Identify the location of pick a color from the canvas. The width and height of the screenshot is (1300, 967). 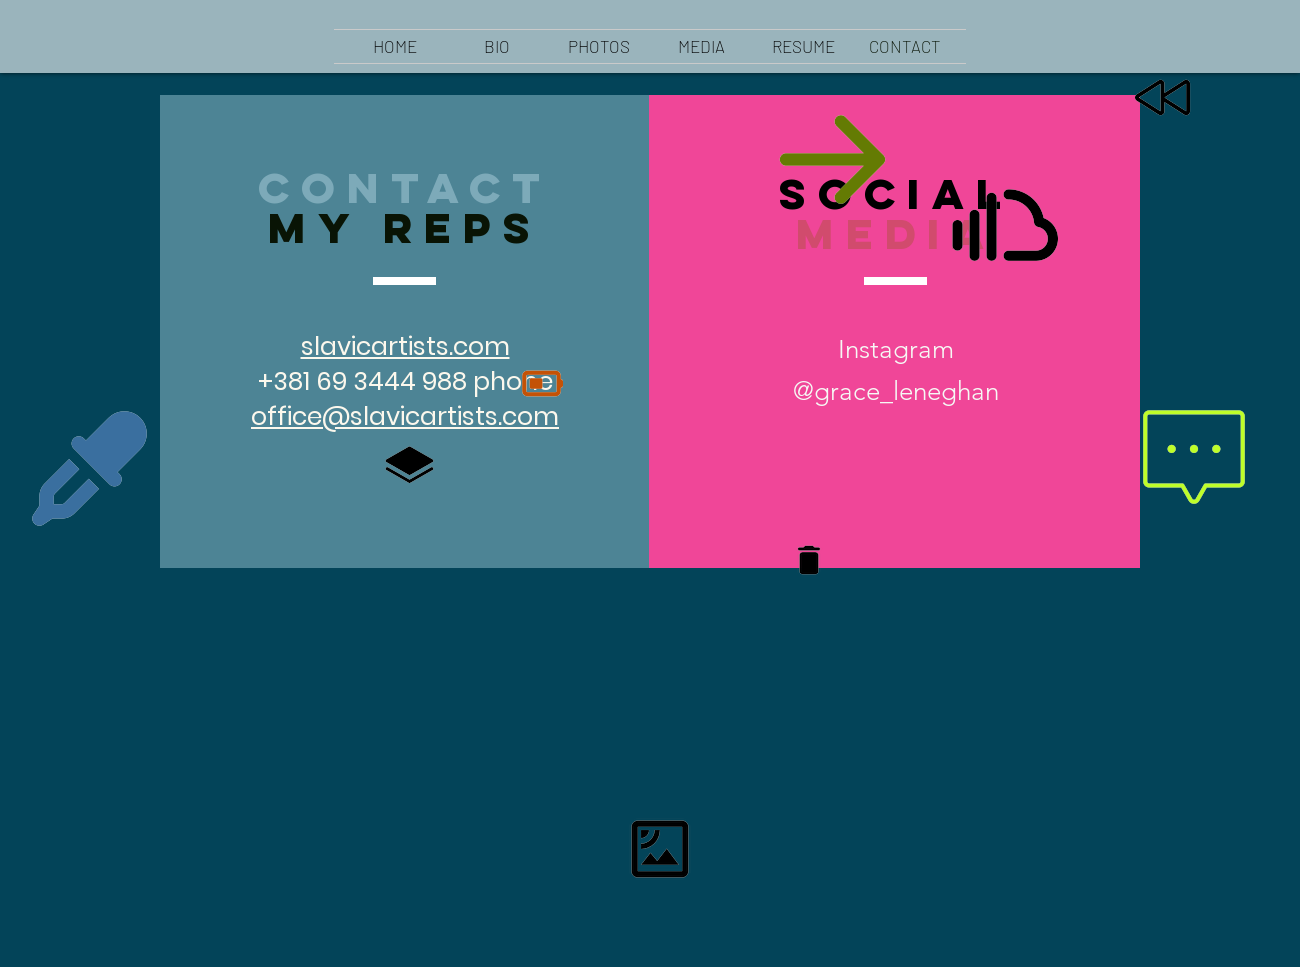
(89, 468).